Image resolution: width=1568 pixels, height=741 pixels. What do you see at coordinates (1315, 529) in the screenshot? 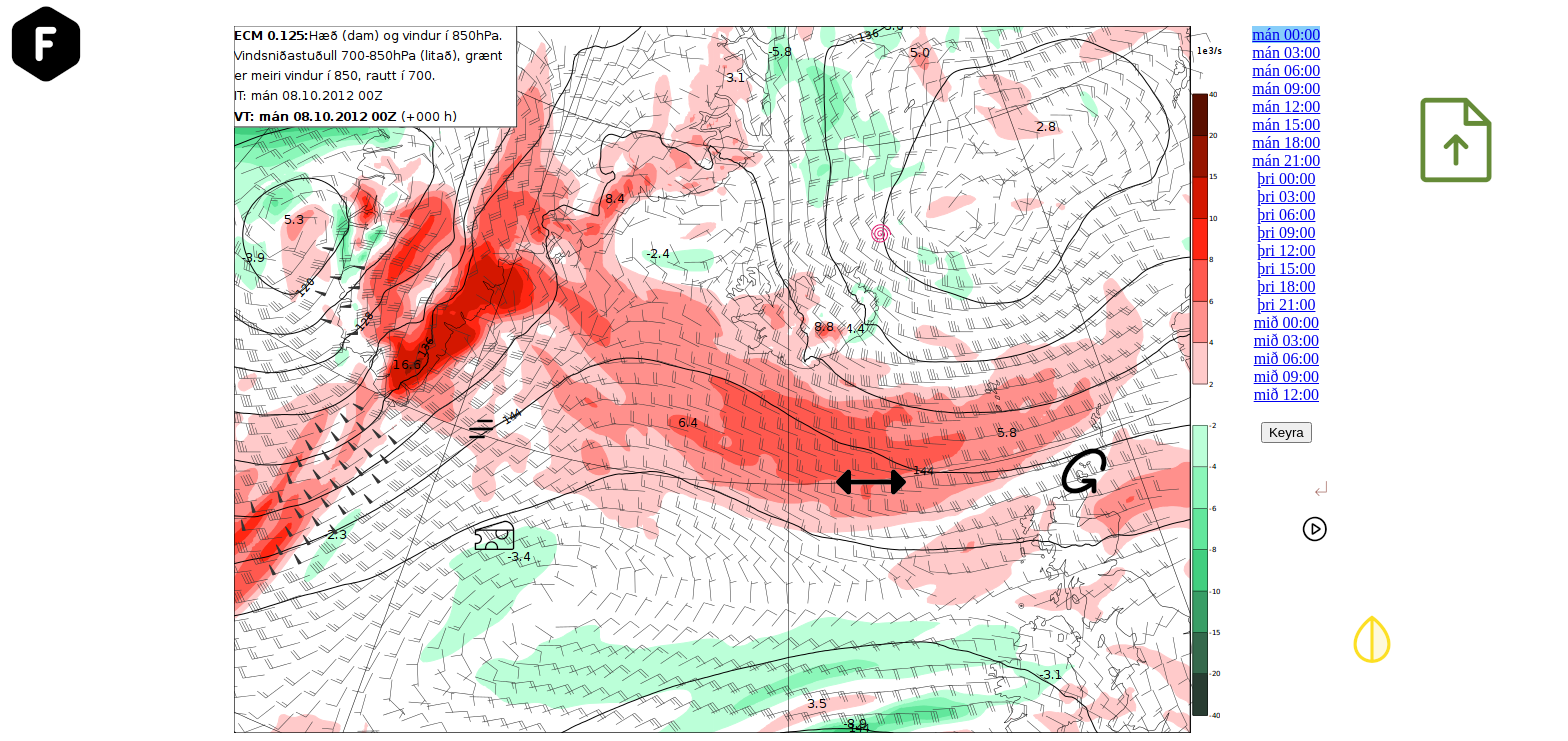
I see `play media or start video playback` at bounding box center [1315, 529].